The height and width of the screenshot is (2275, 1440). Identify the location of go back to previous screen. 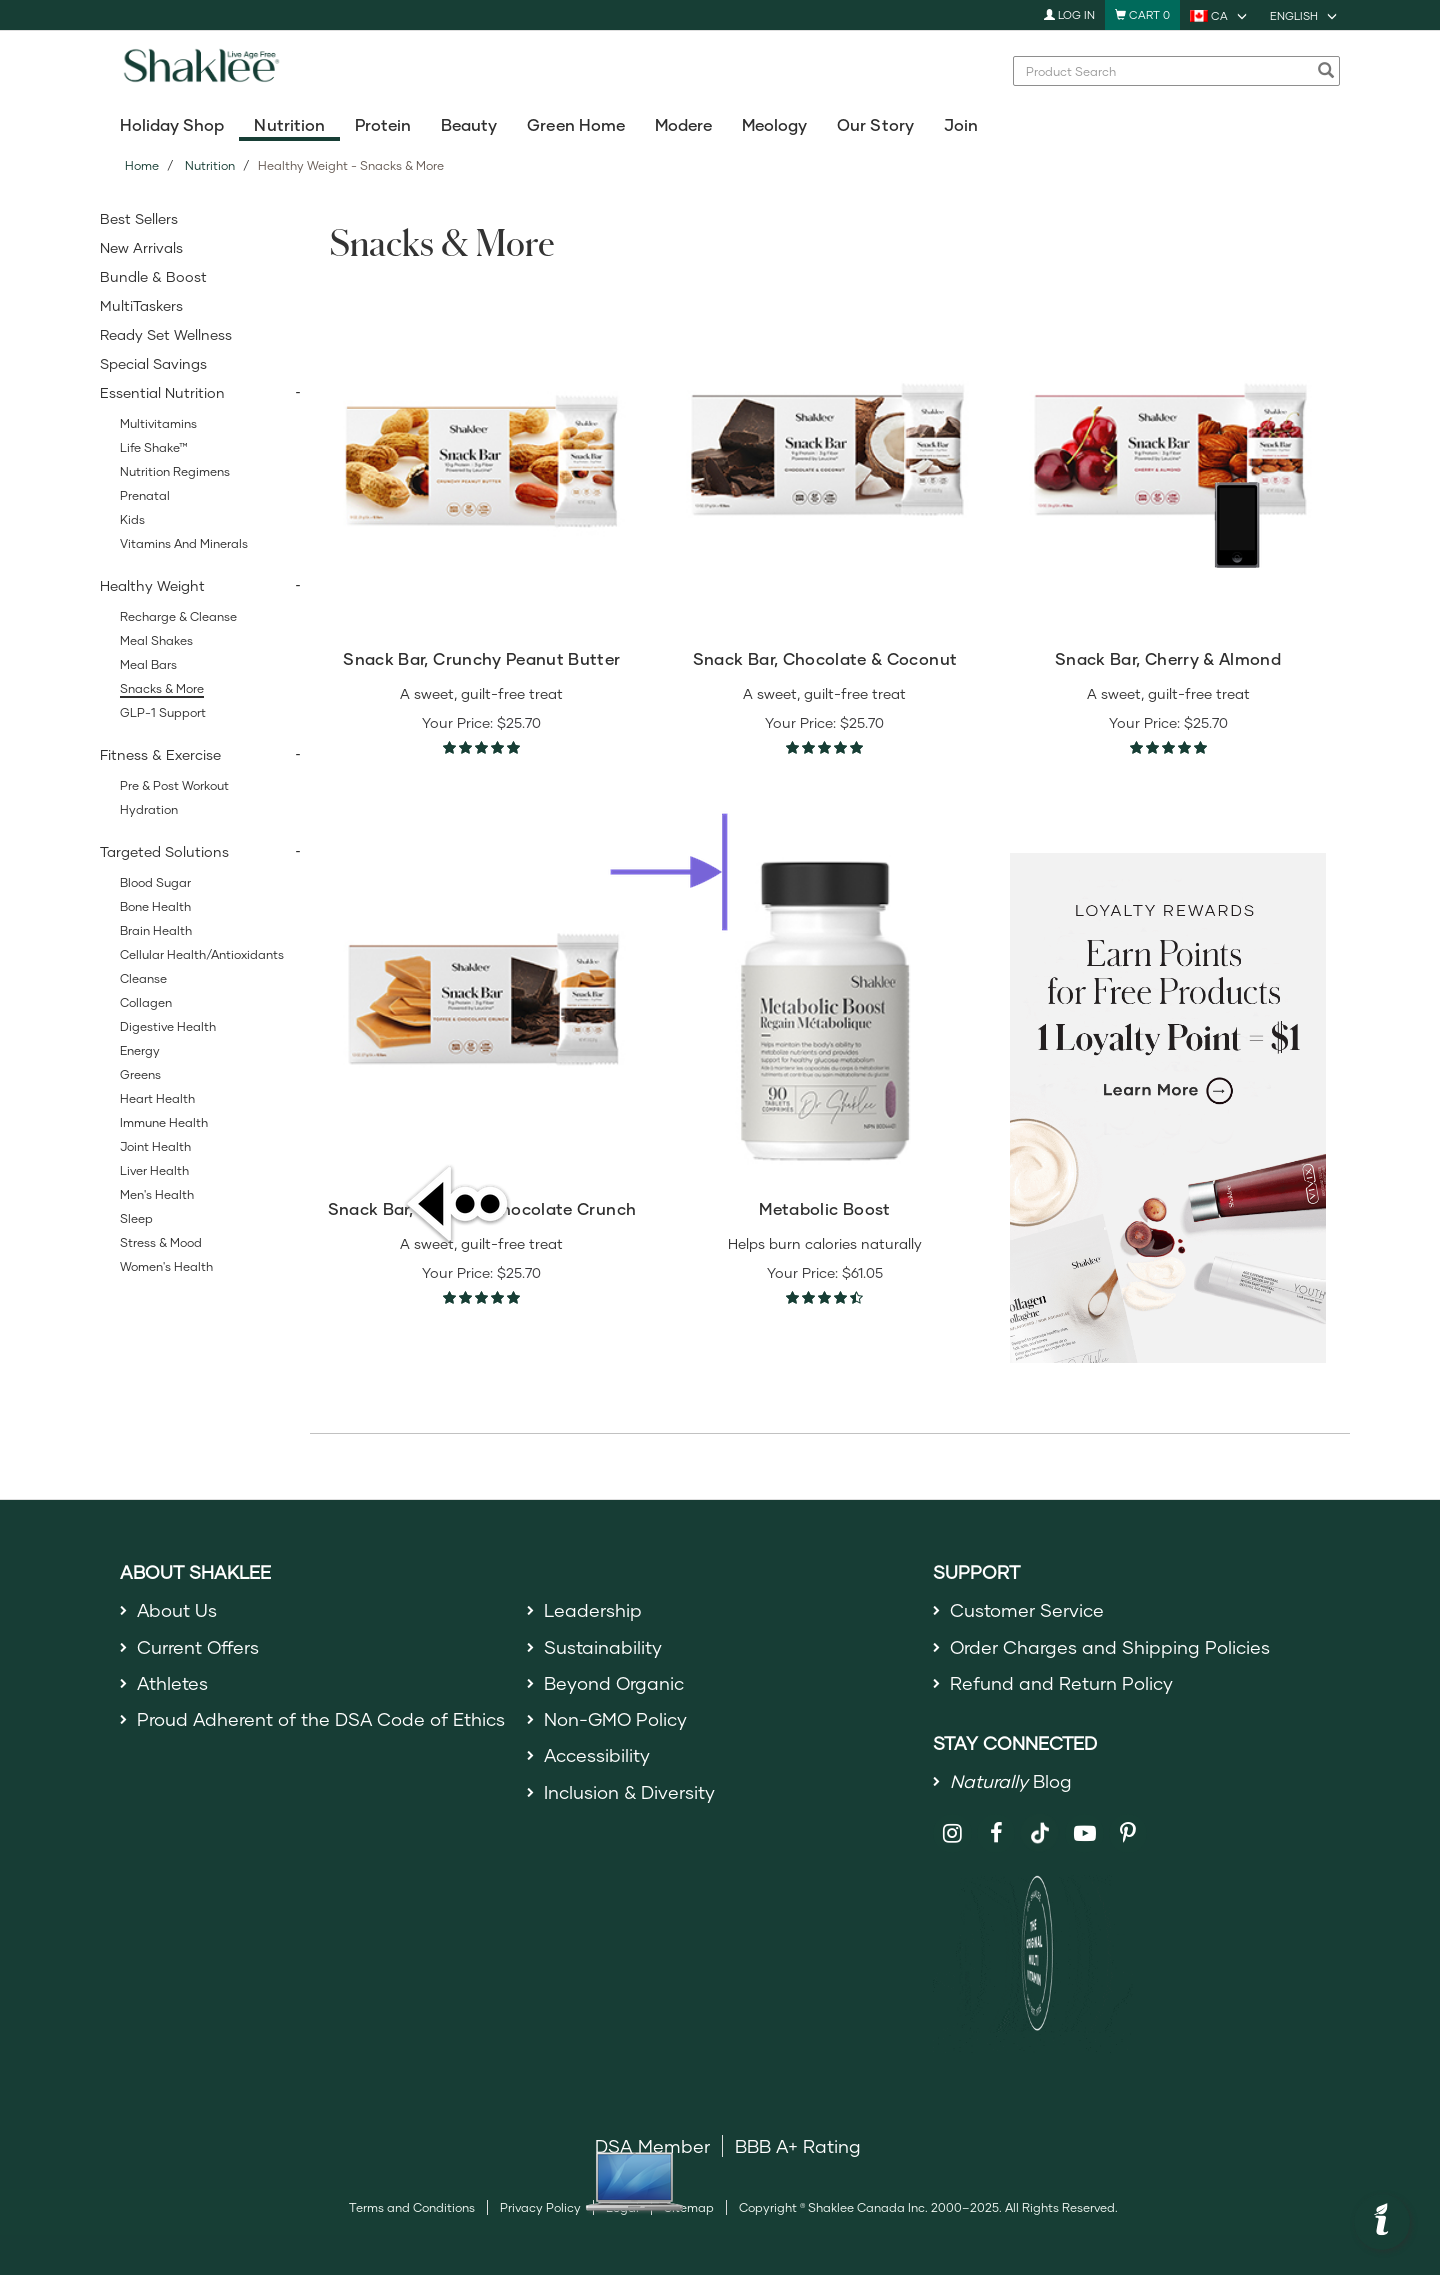
(462, 1207).